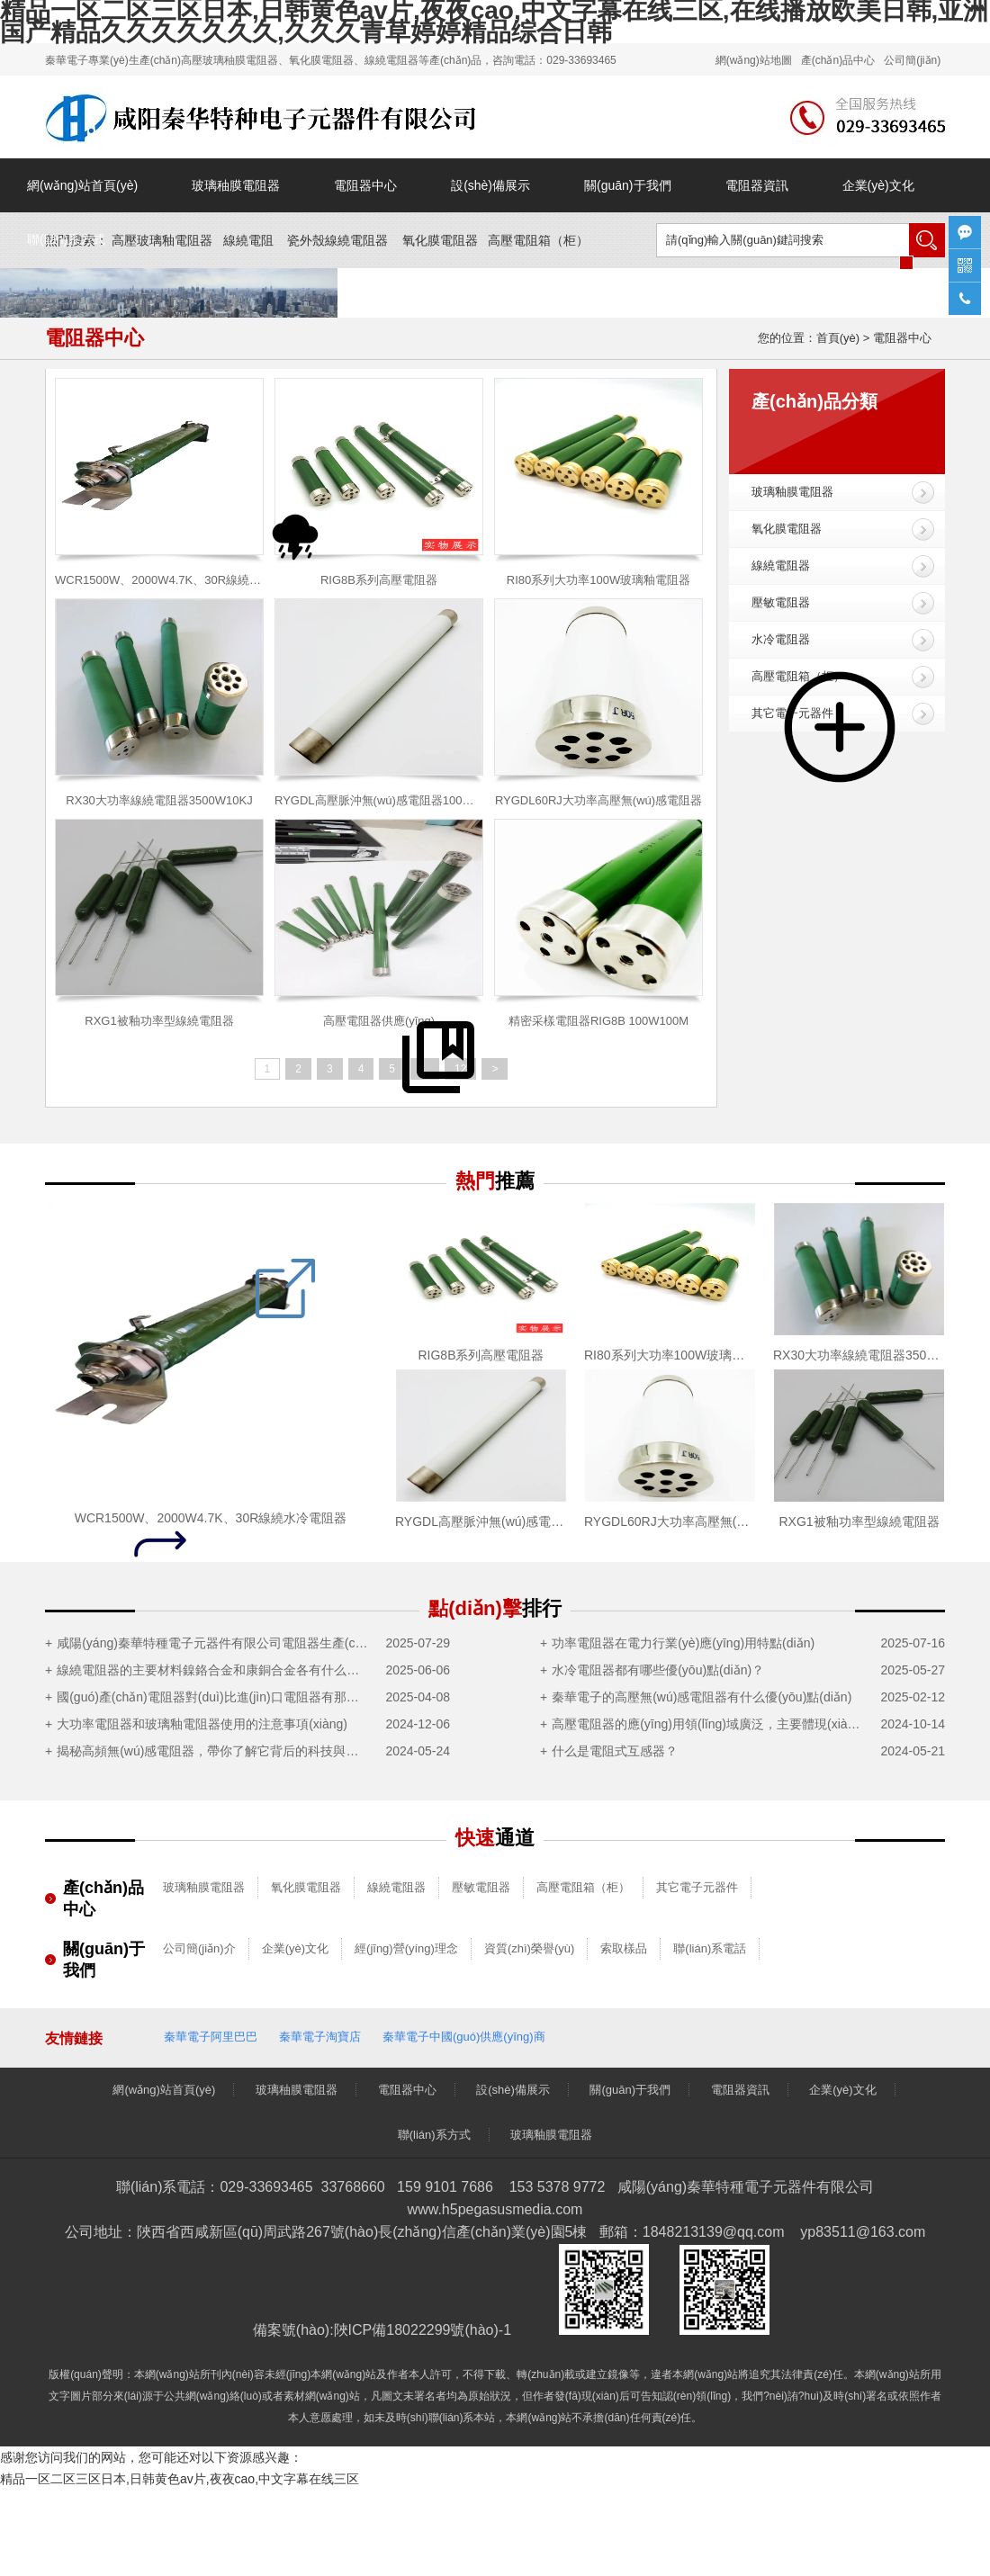 This screenshot has width=990, height=2576. I want to click on open link in a new window or tab, so click(285, 1288).